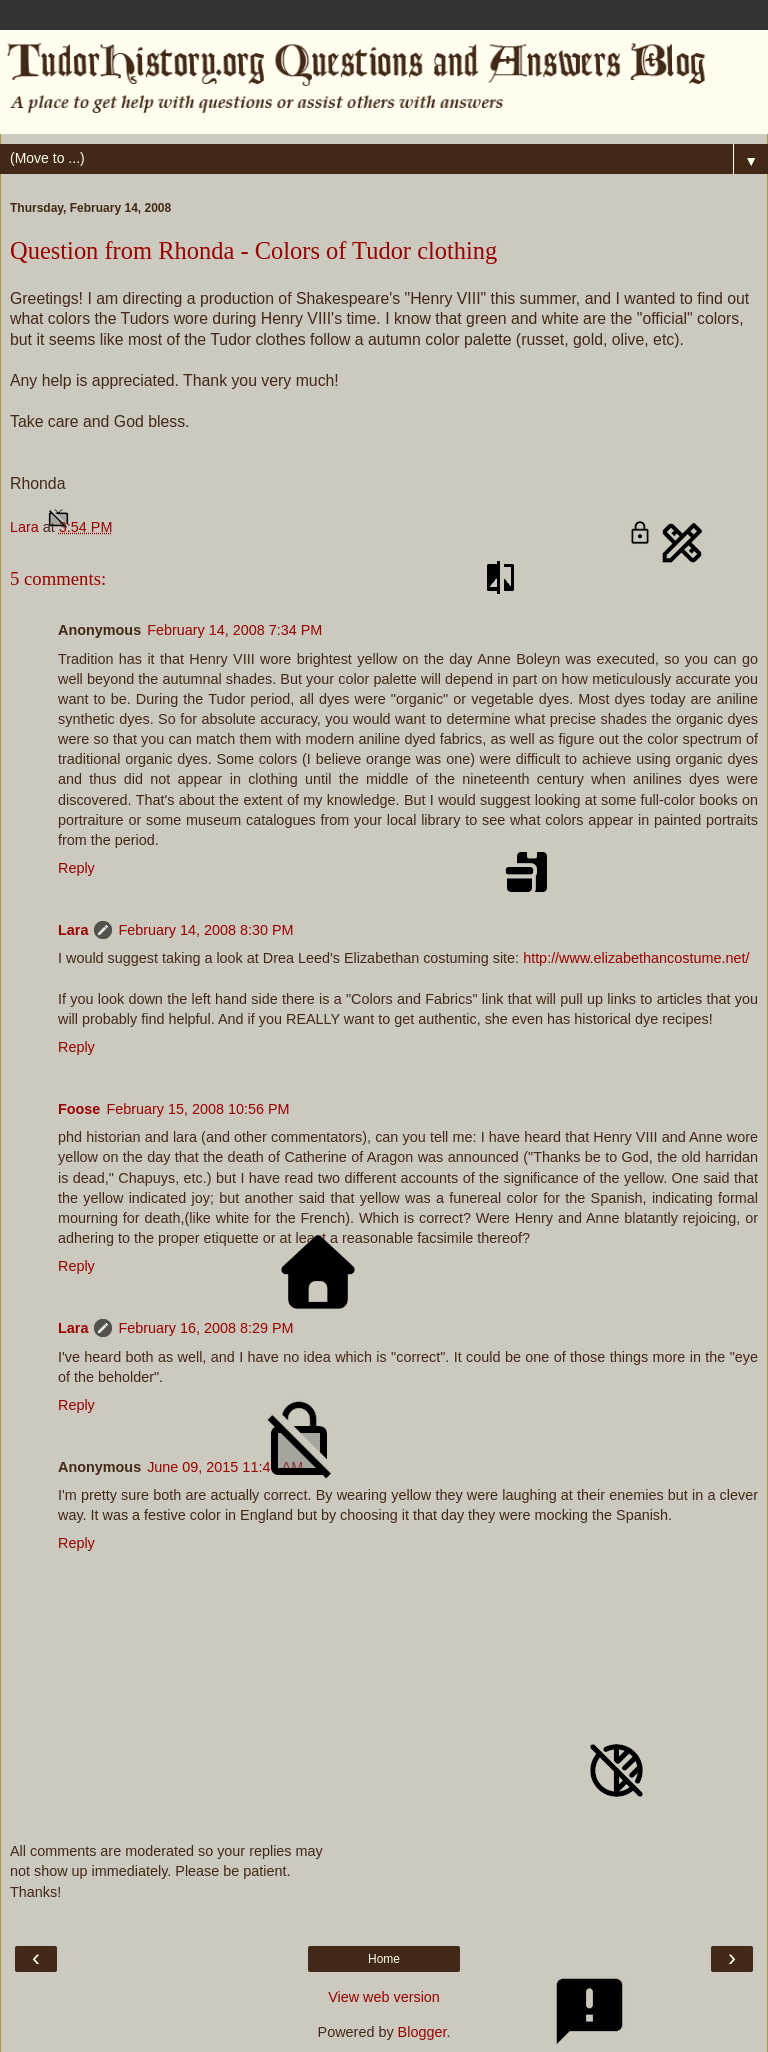 Image resolution: width=768 pixels, height=2052 pixels. I want to click on access design tools and services, so click(682, 543).